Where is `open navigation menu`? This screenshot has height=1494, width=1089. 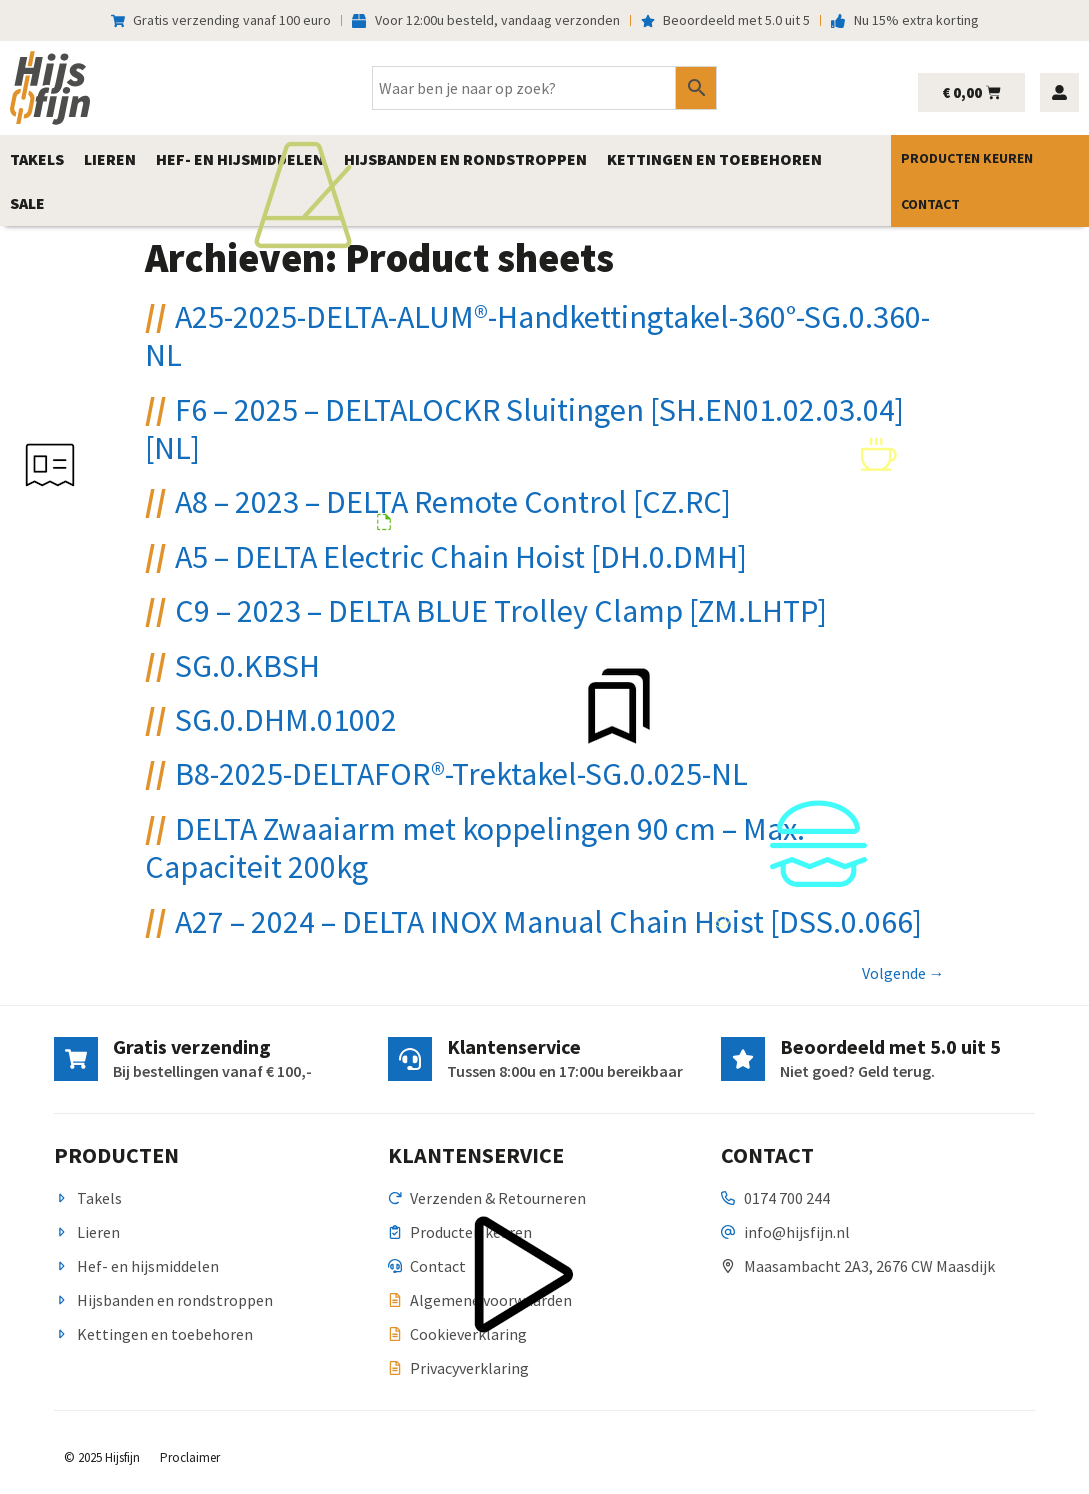
open navigation menu is located at coordinates (818, 845).